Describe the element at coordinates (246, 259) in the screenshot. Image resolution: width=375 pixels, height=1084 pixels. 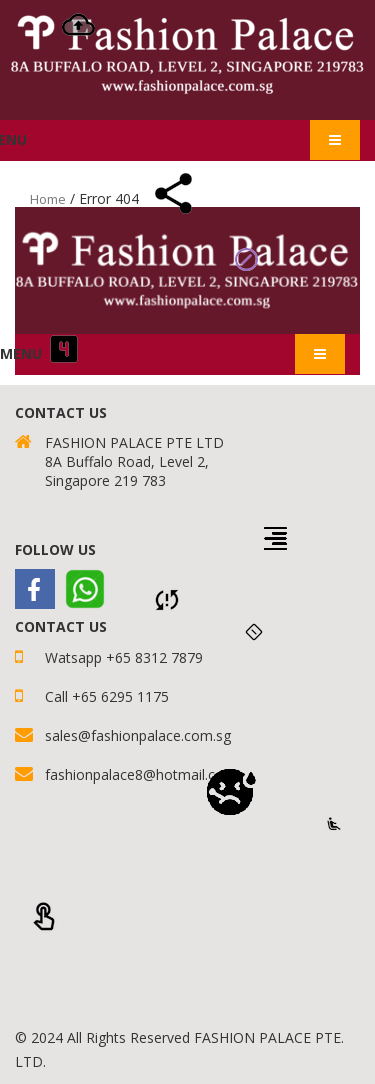
I see `skip this item or step` at that location.